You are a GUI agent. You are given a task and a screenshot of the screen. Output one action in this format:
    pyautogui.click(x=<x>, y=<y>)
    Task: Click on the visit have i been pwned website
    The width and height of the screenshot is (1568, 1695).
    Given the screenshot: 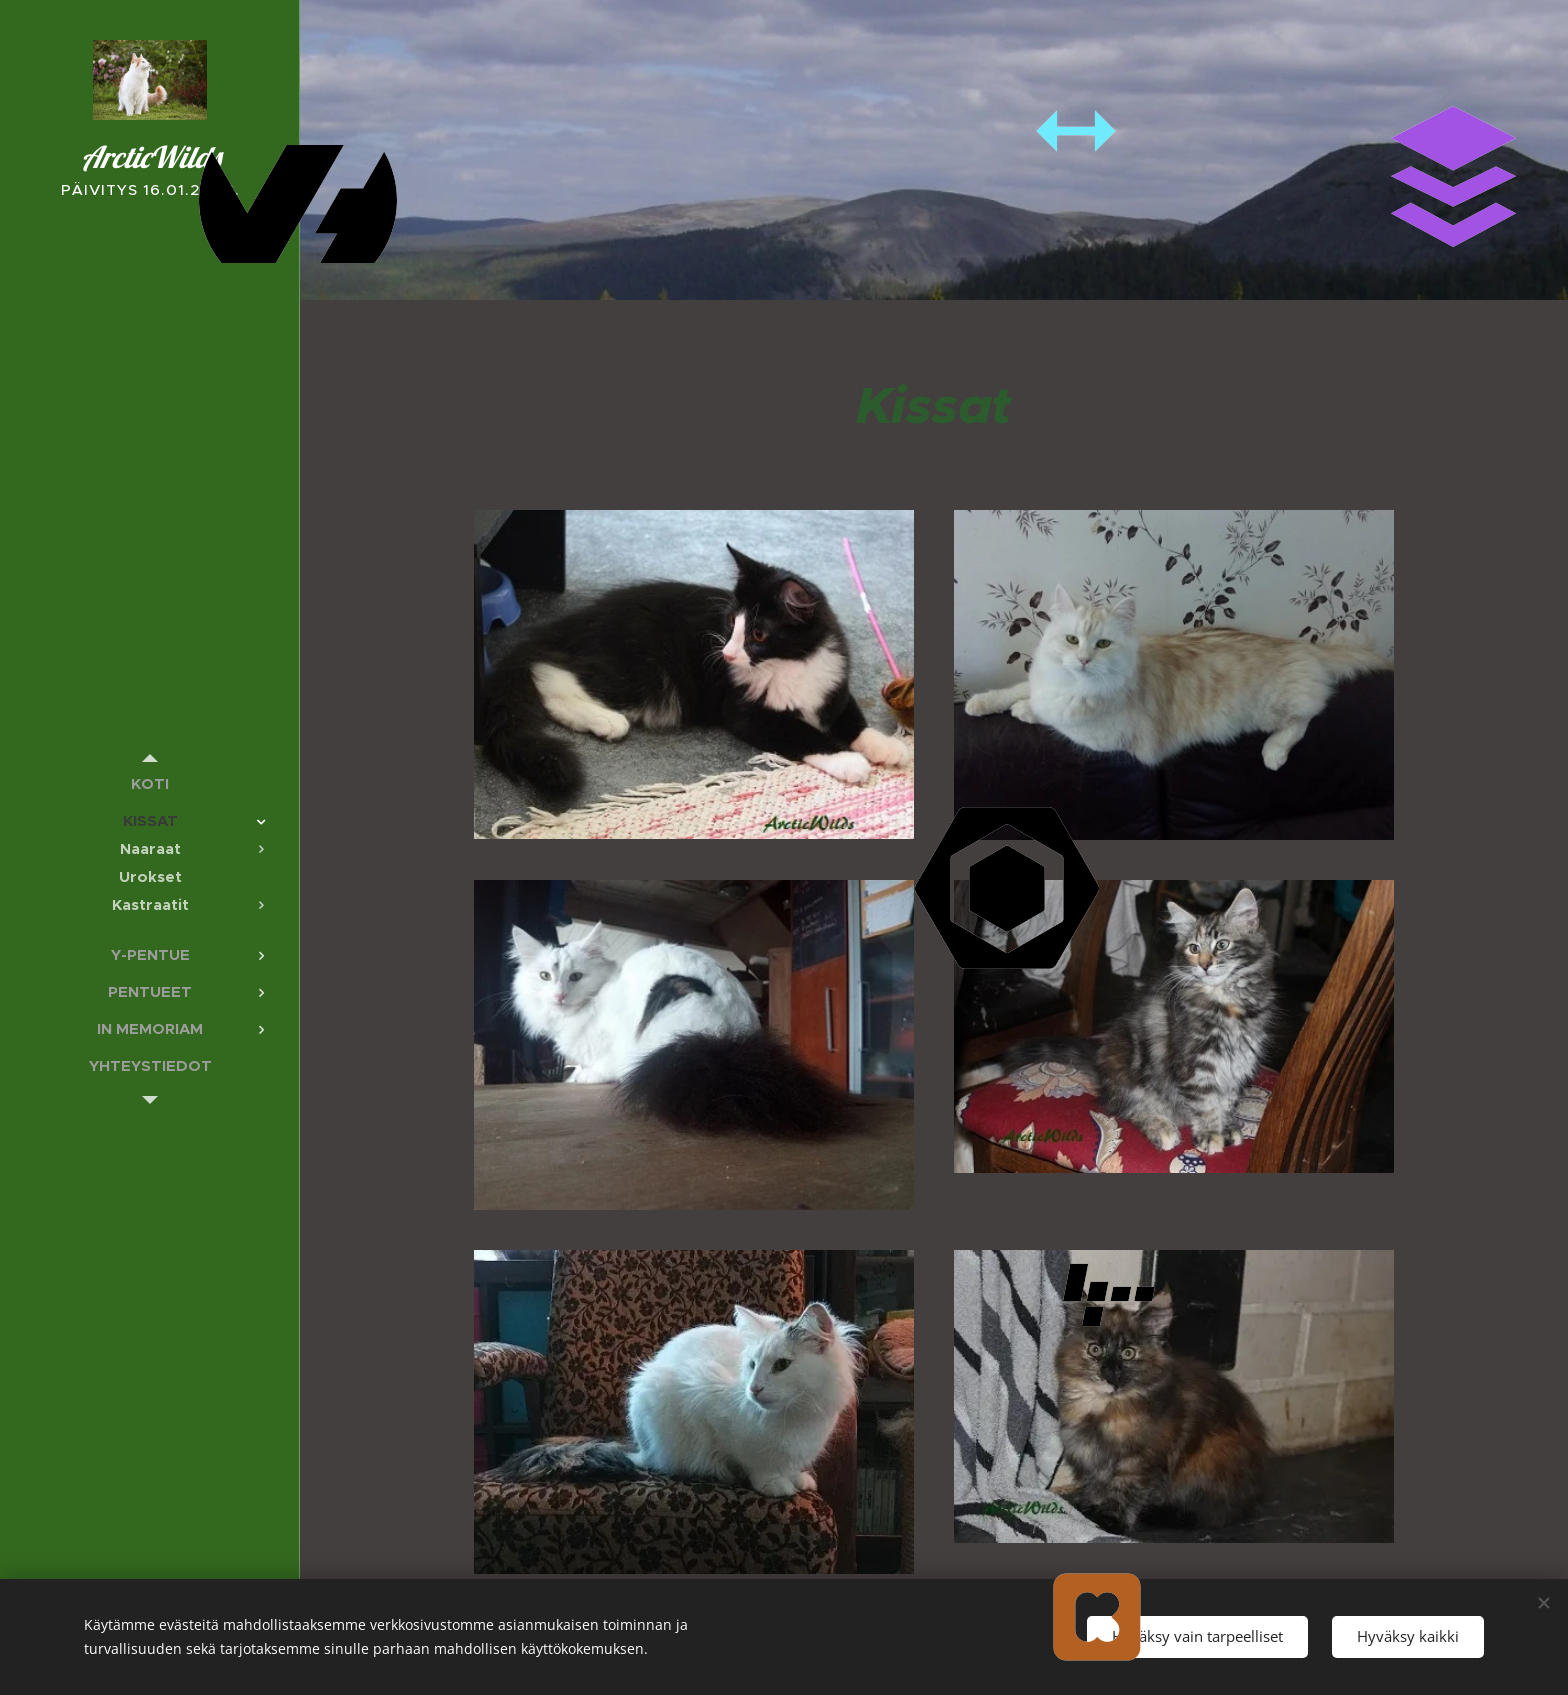 What is the action you would take?
    pyautogui.click(x=1109, y=1295)
    